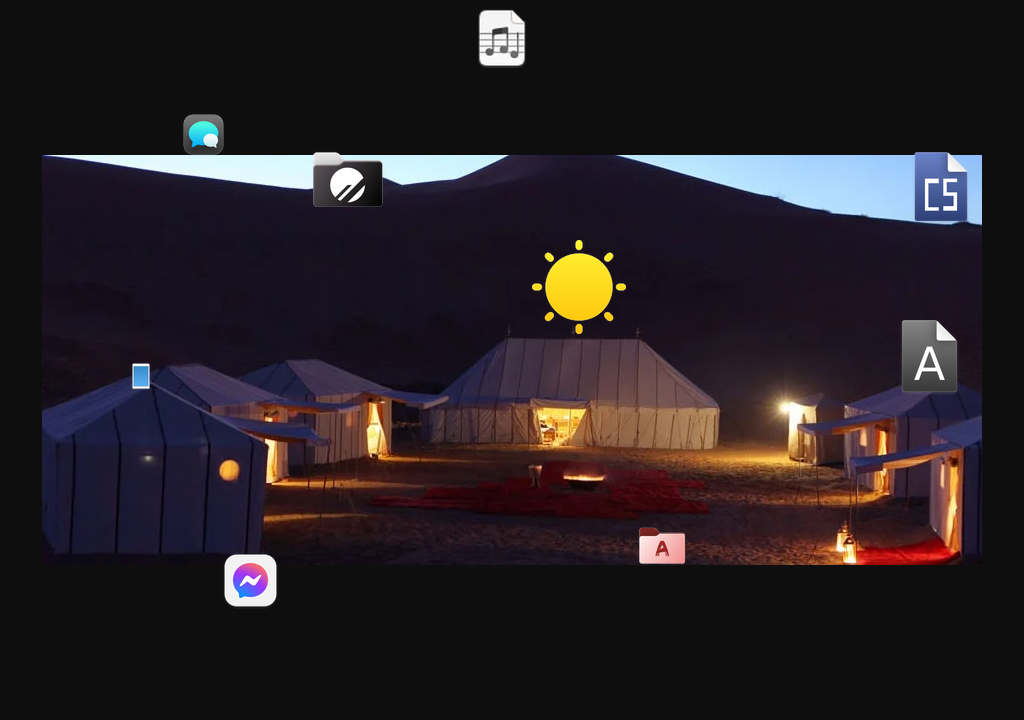  What do you see at coordinates (929, 357) in the screenshot?
I see `a generic font file` at bounding box center [929, 357].